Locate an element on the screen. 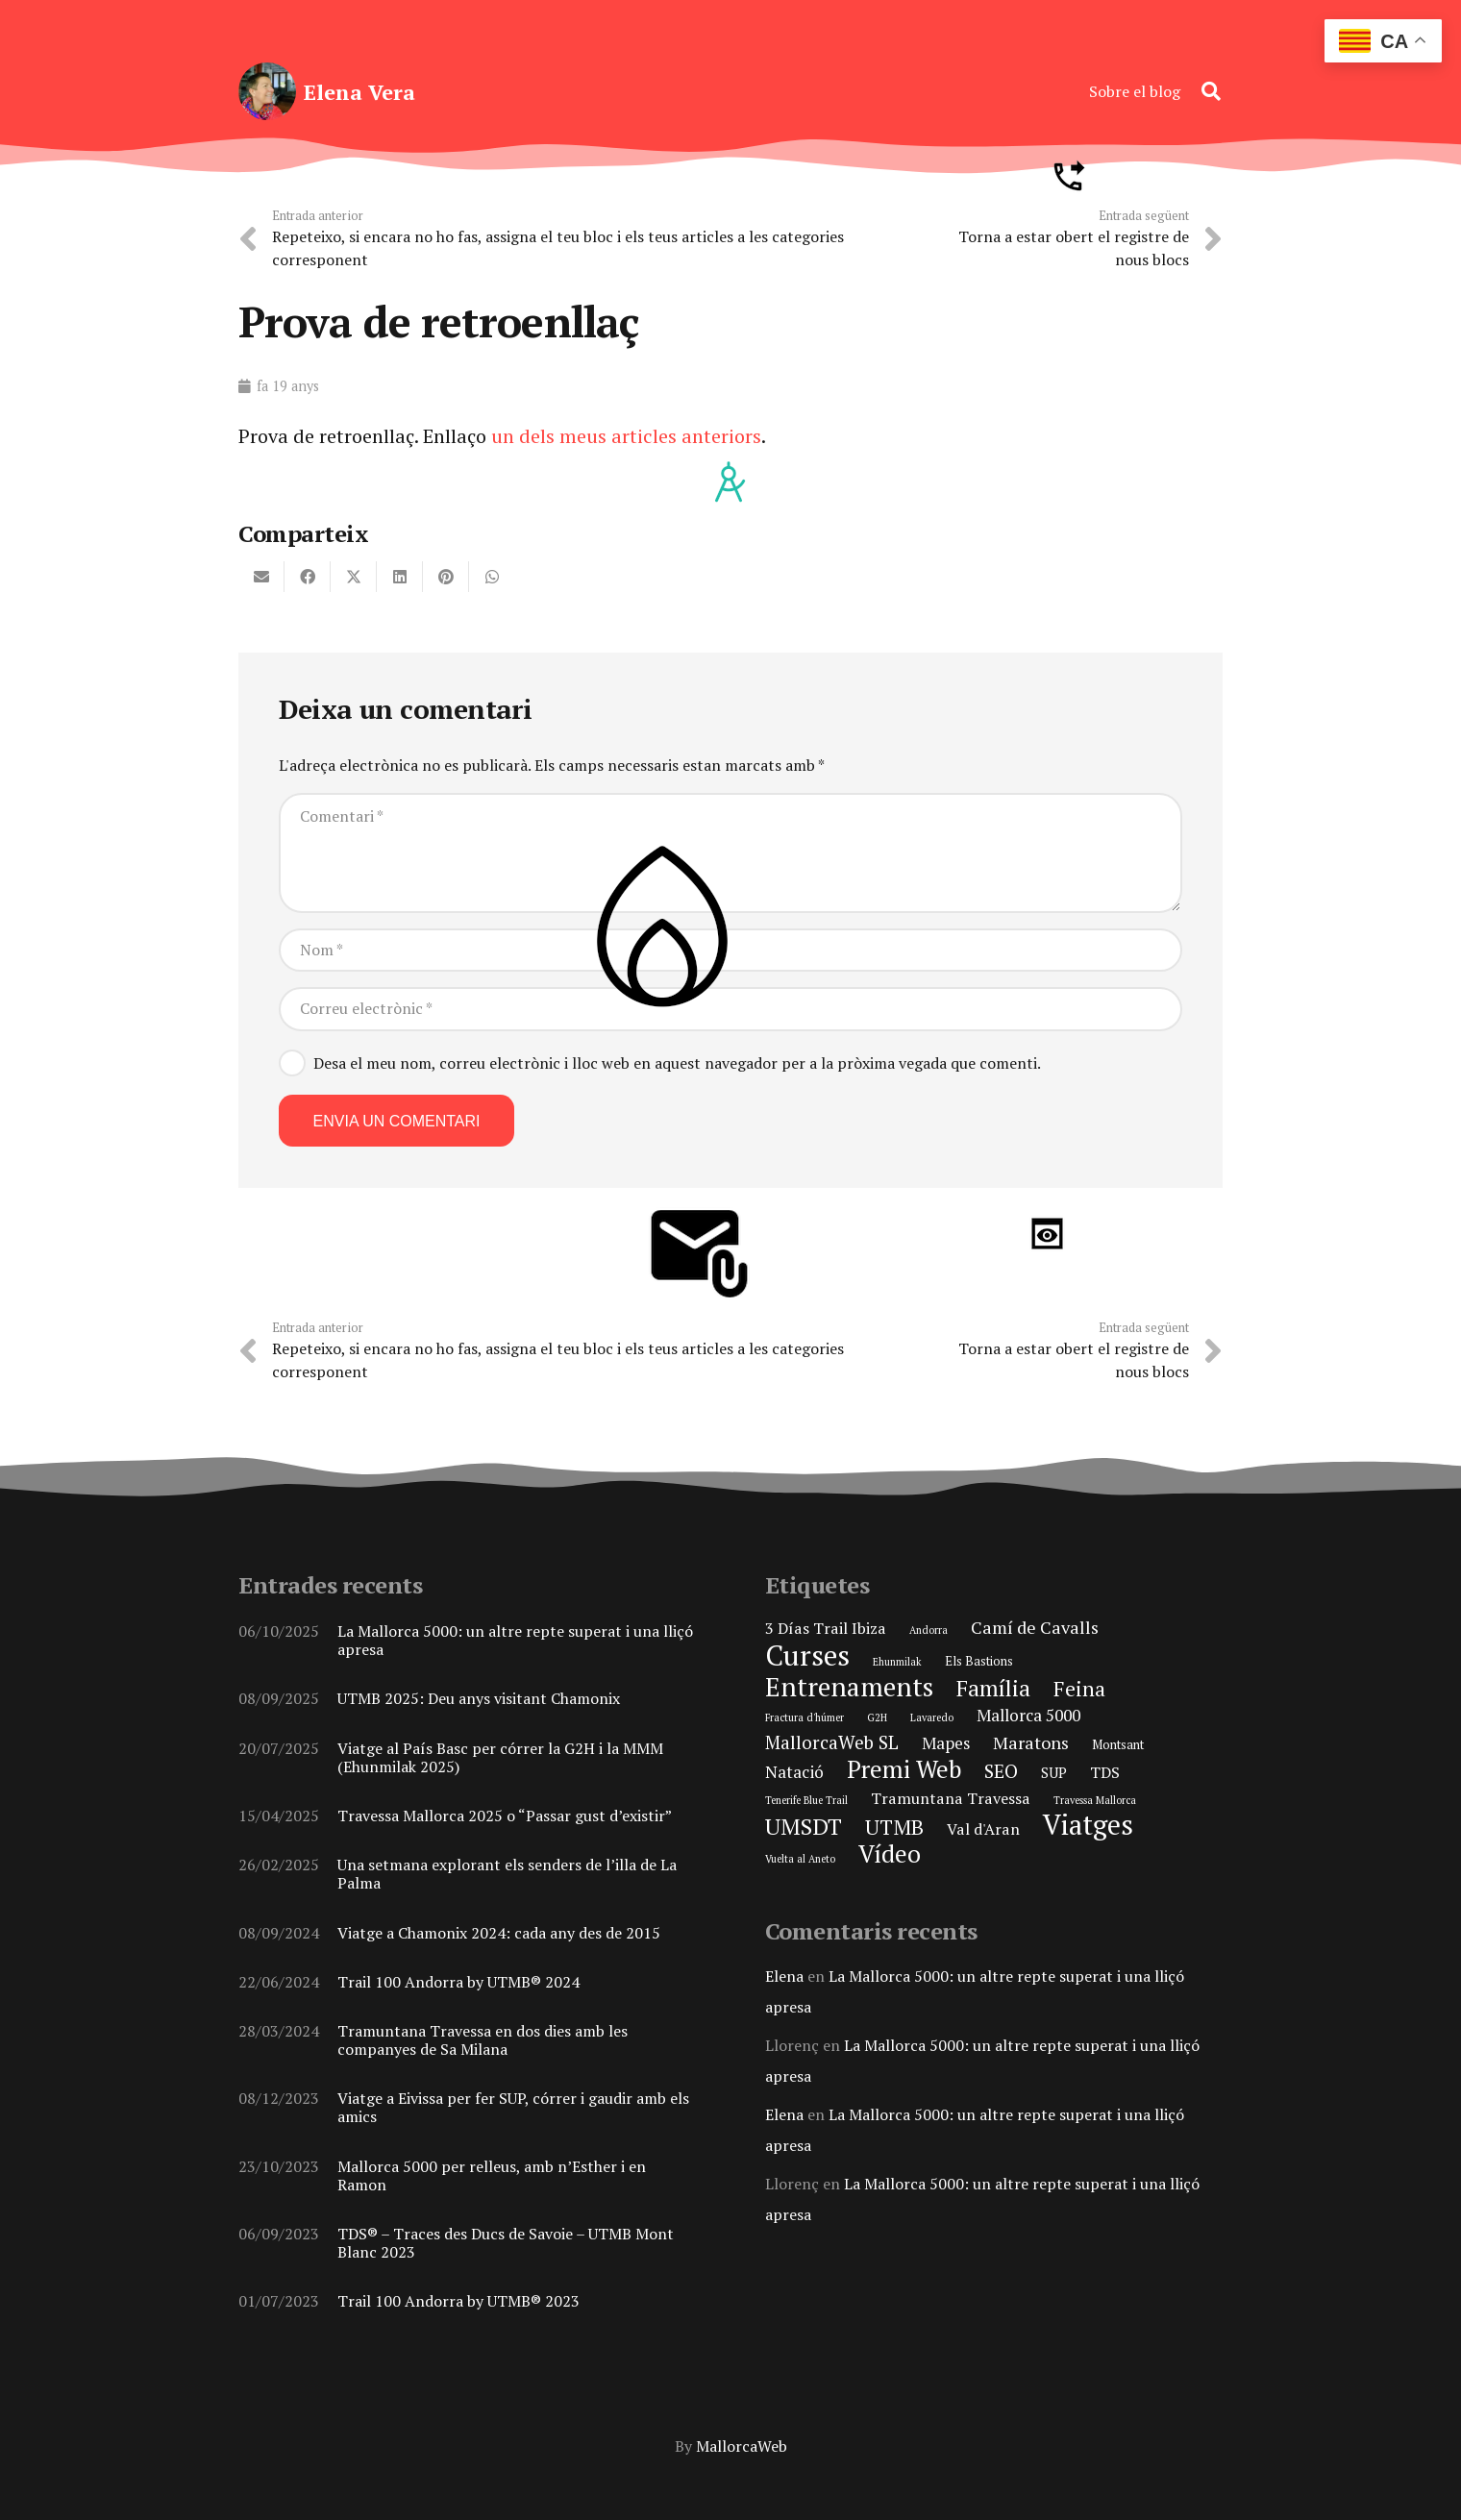  call forwarding is enabled is located at coordinates (1068, 177).